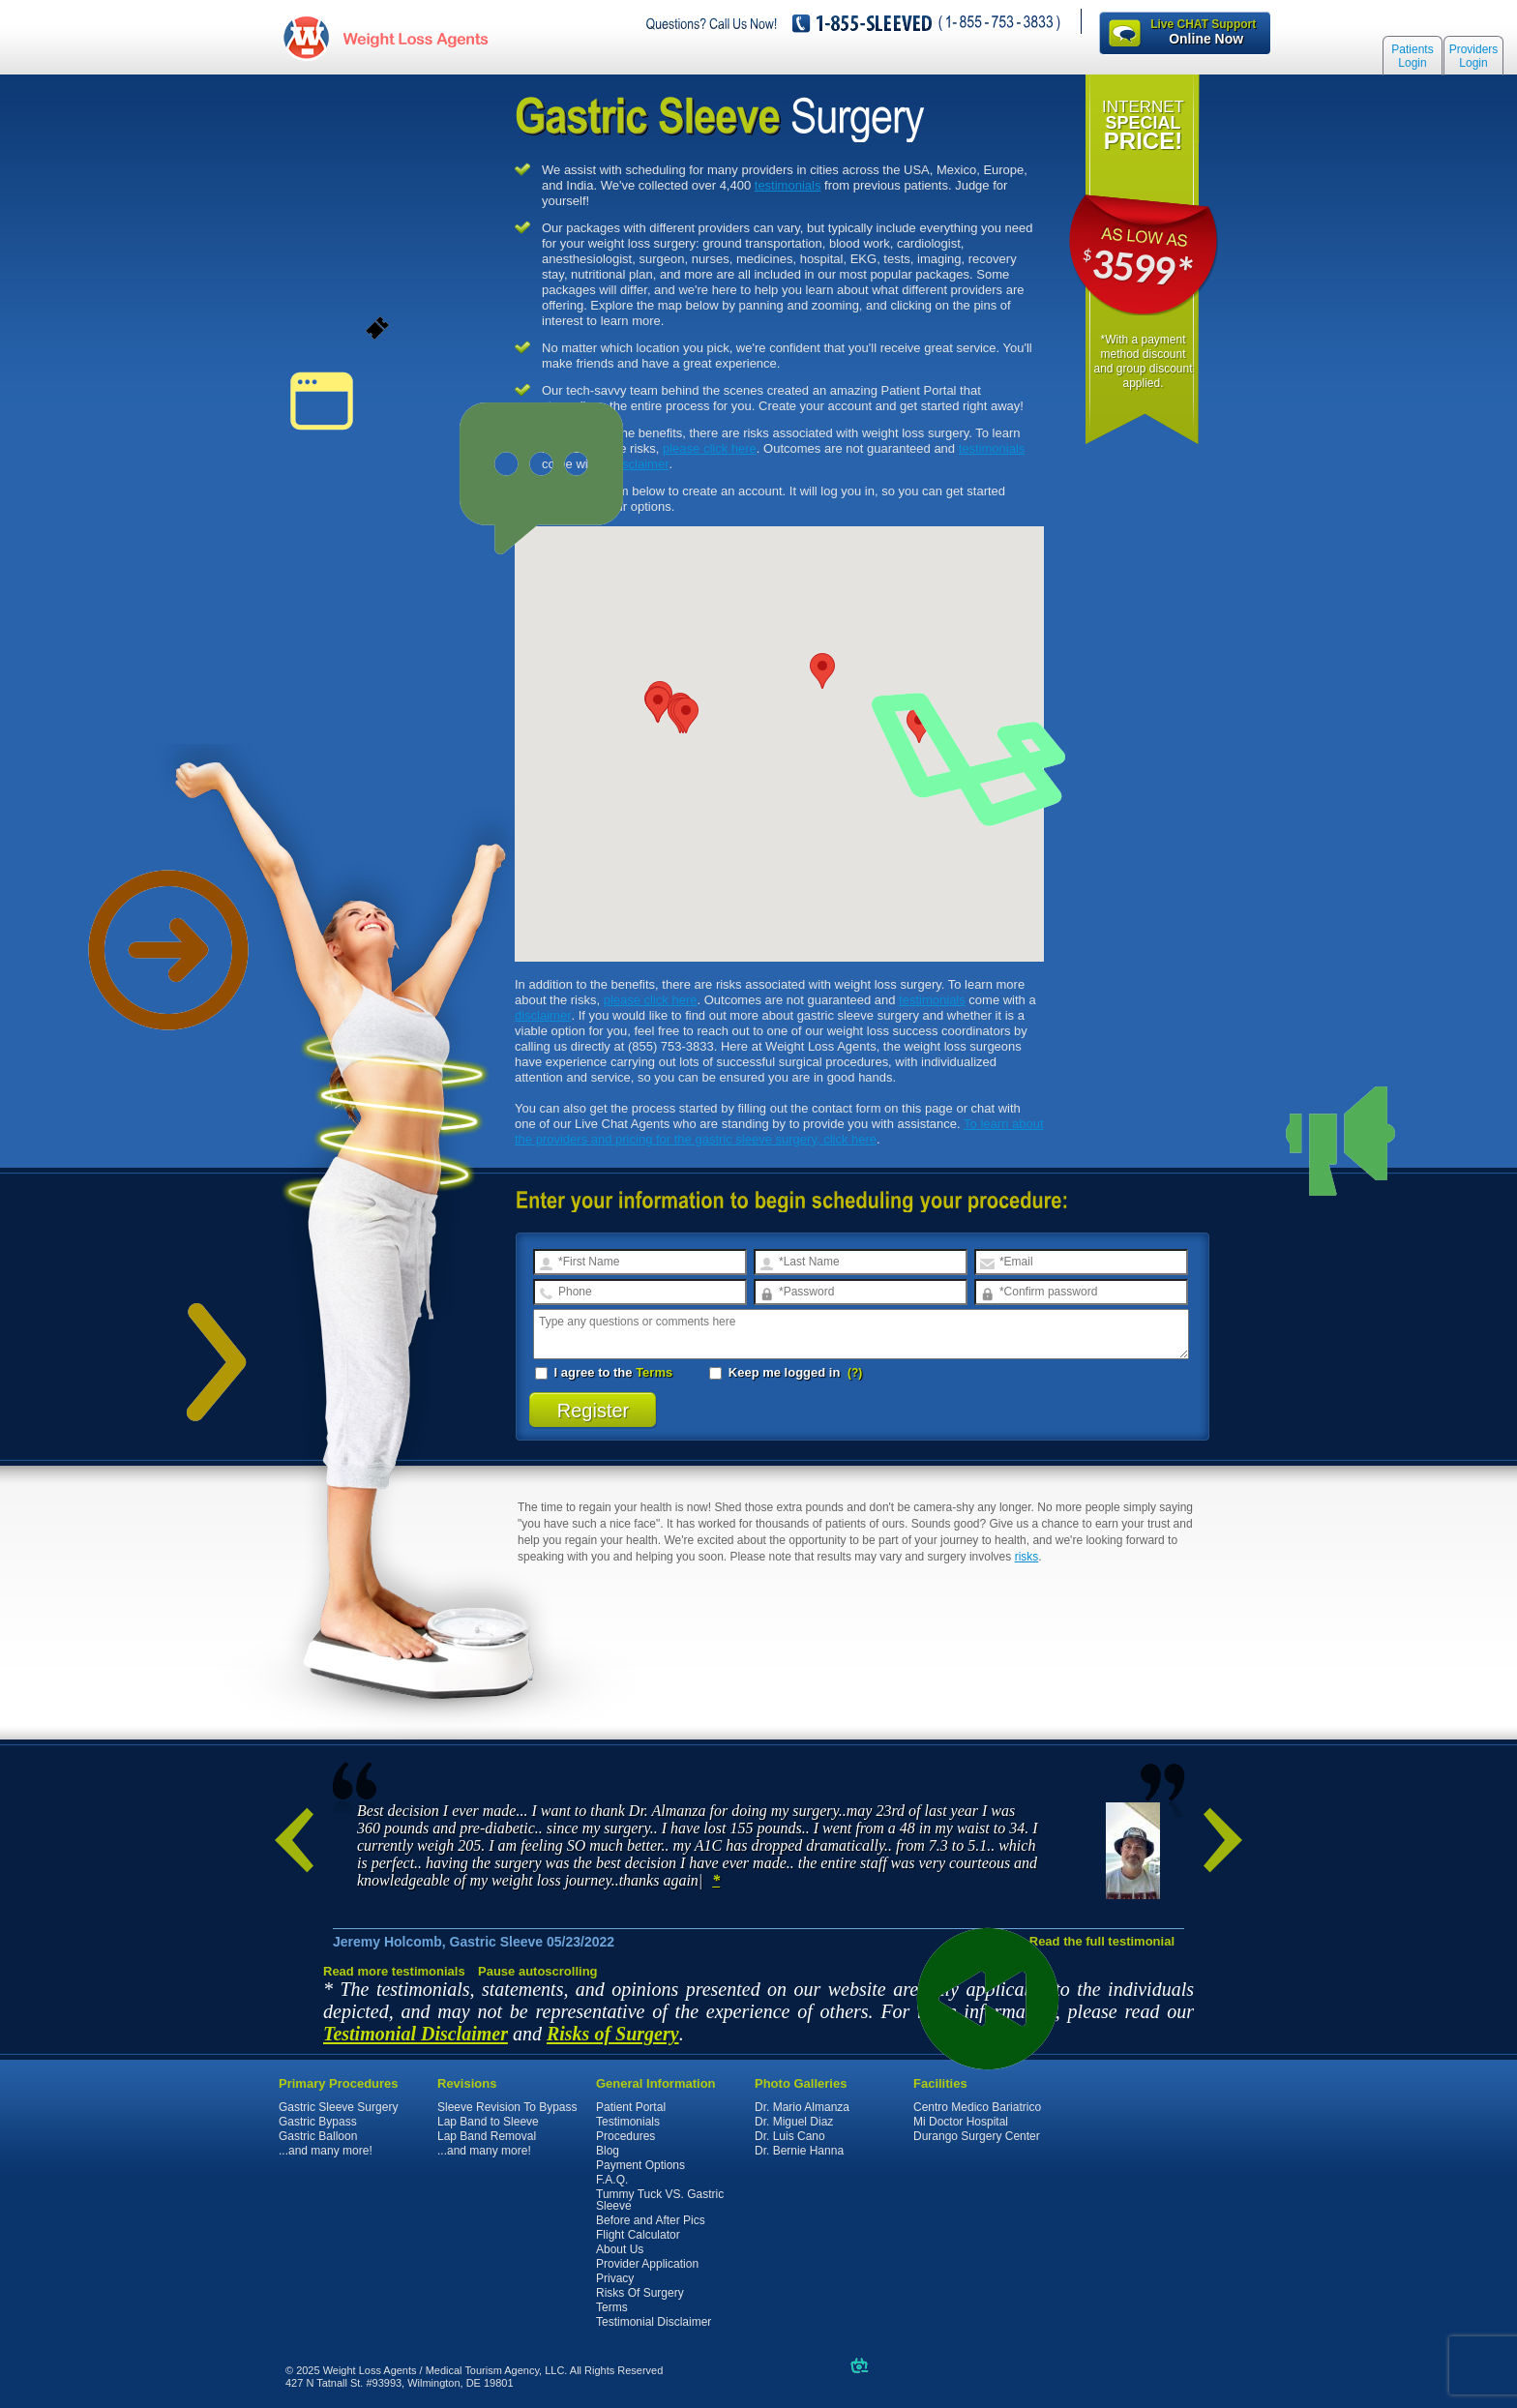 The height and width of the screenshot is (2408, 1517). Describe the element at coordinates (968, 759) in the screenshot. I see `Laravel framework branding or integration` at that location.